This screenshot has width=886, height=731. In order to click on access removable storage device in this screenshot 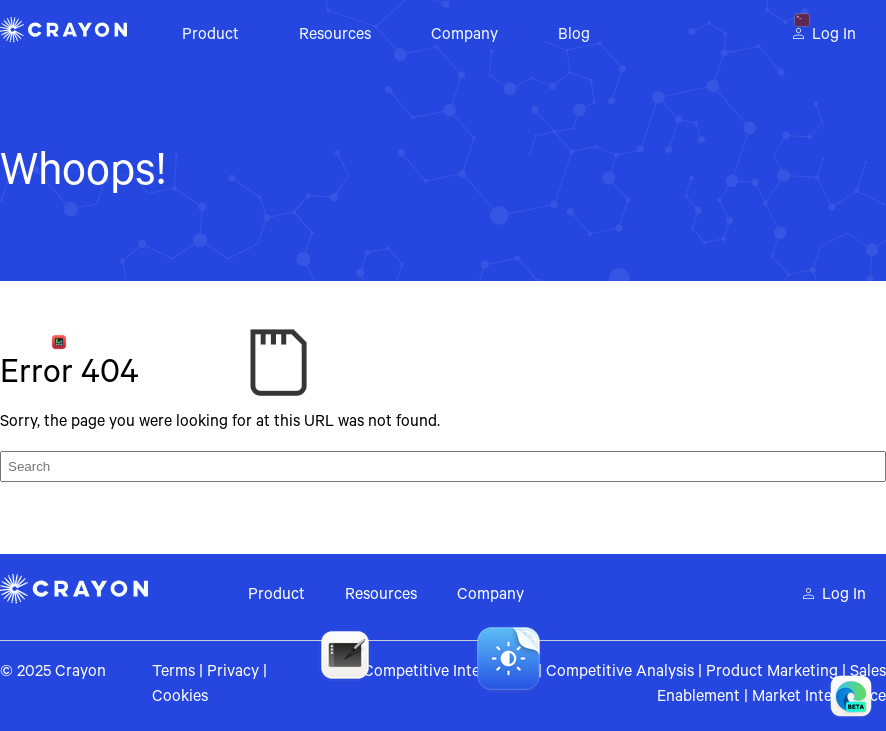, I will do `click(276, 360)`.